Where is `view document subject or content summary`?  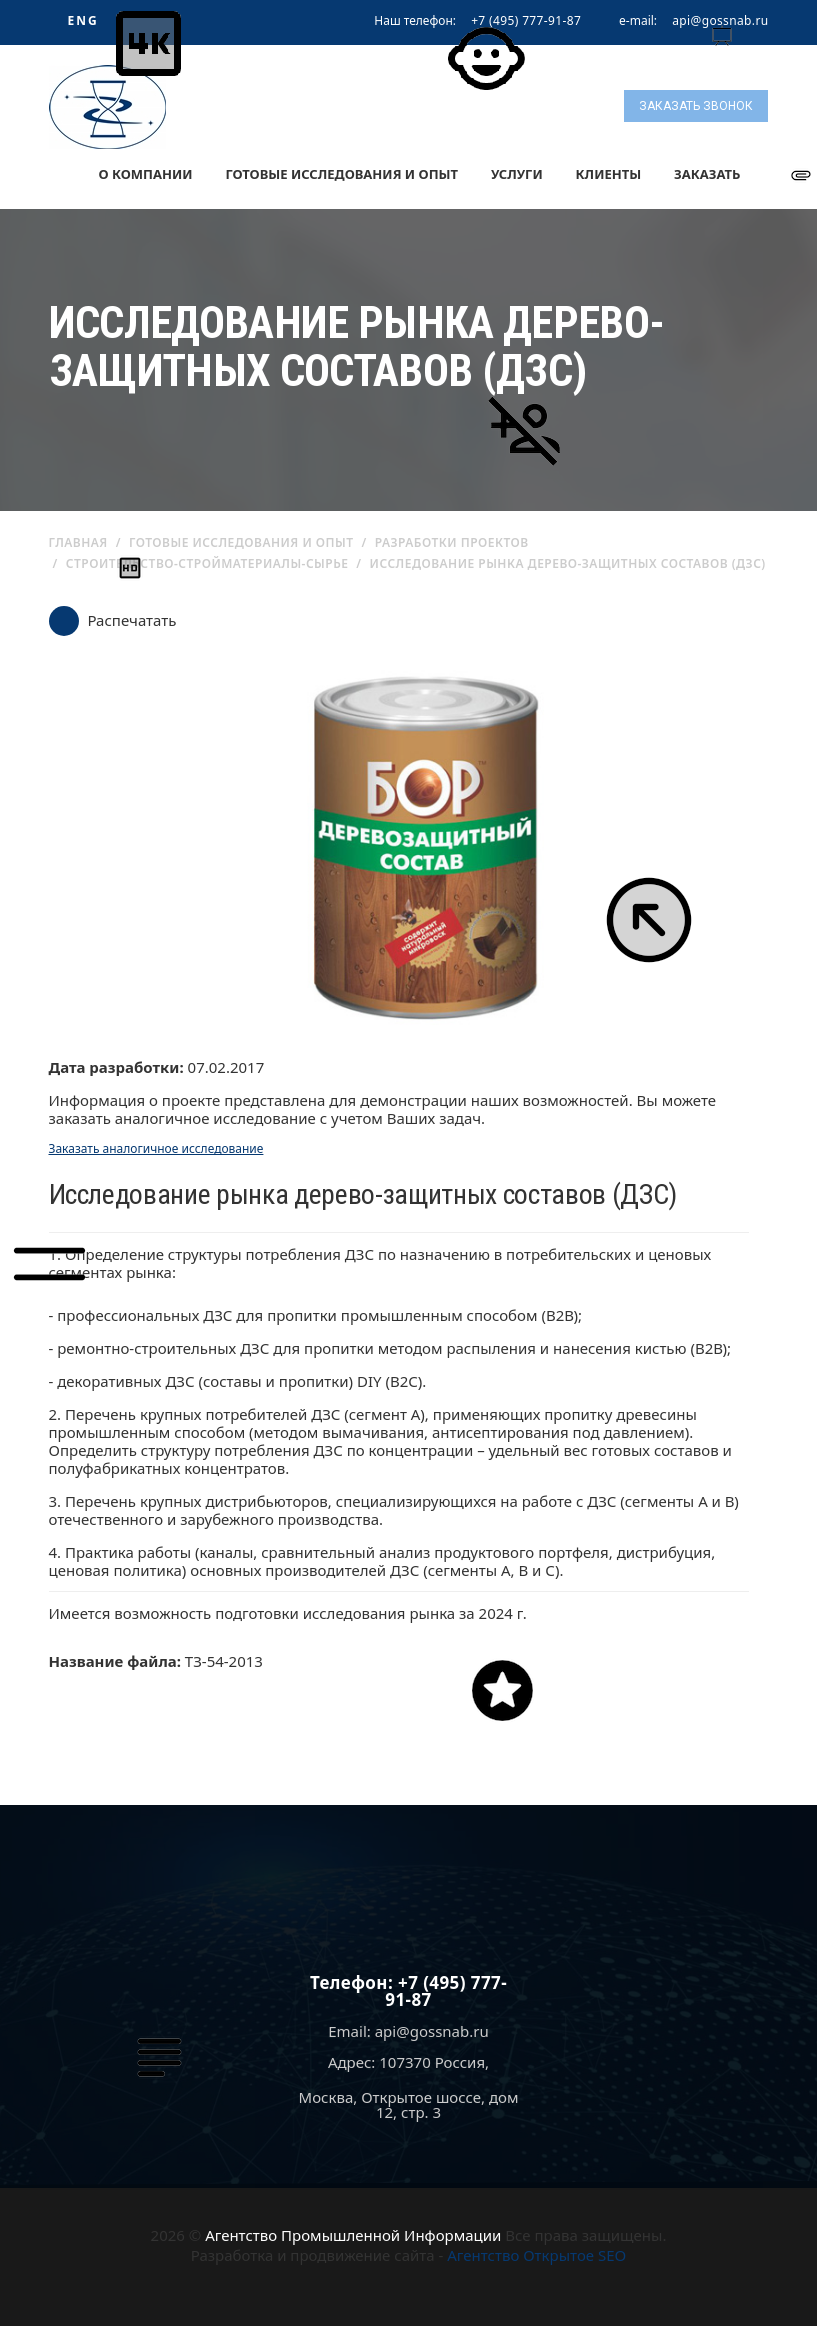
view document subject or content summary is located at coordinates (159, 2057).